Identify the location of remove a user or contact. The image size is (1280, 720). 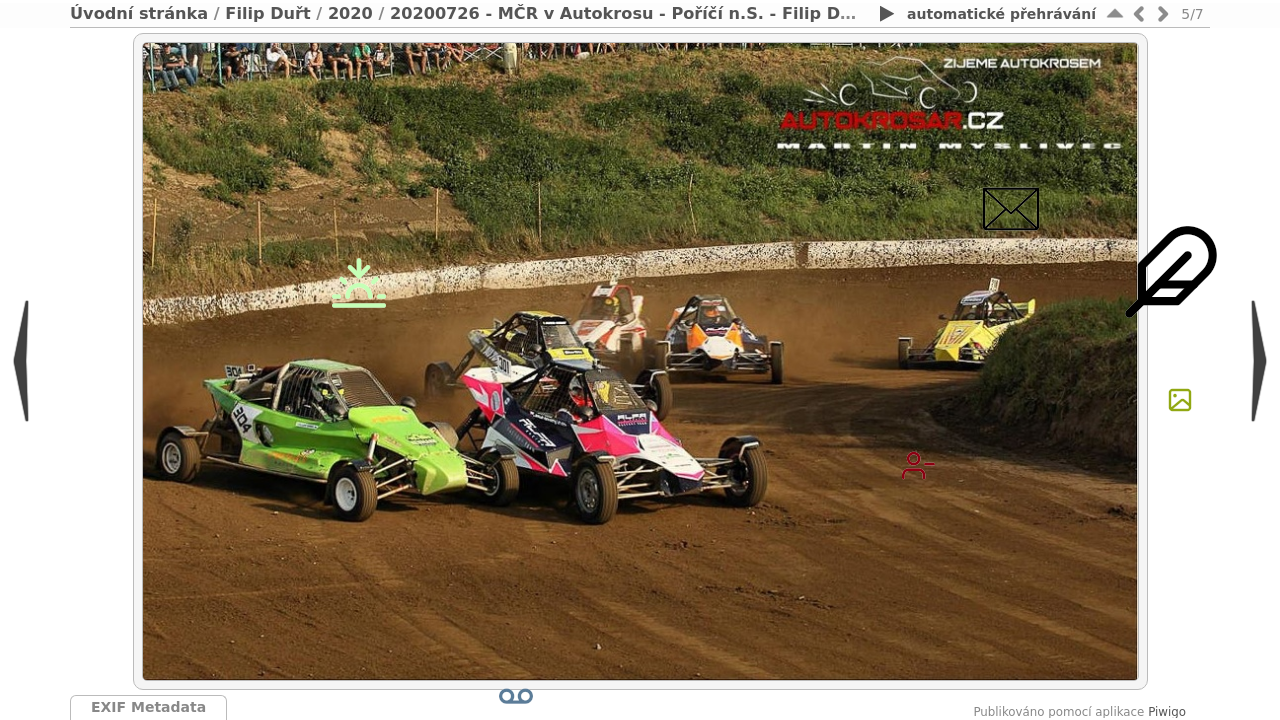
(918, 465).